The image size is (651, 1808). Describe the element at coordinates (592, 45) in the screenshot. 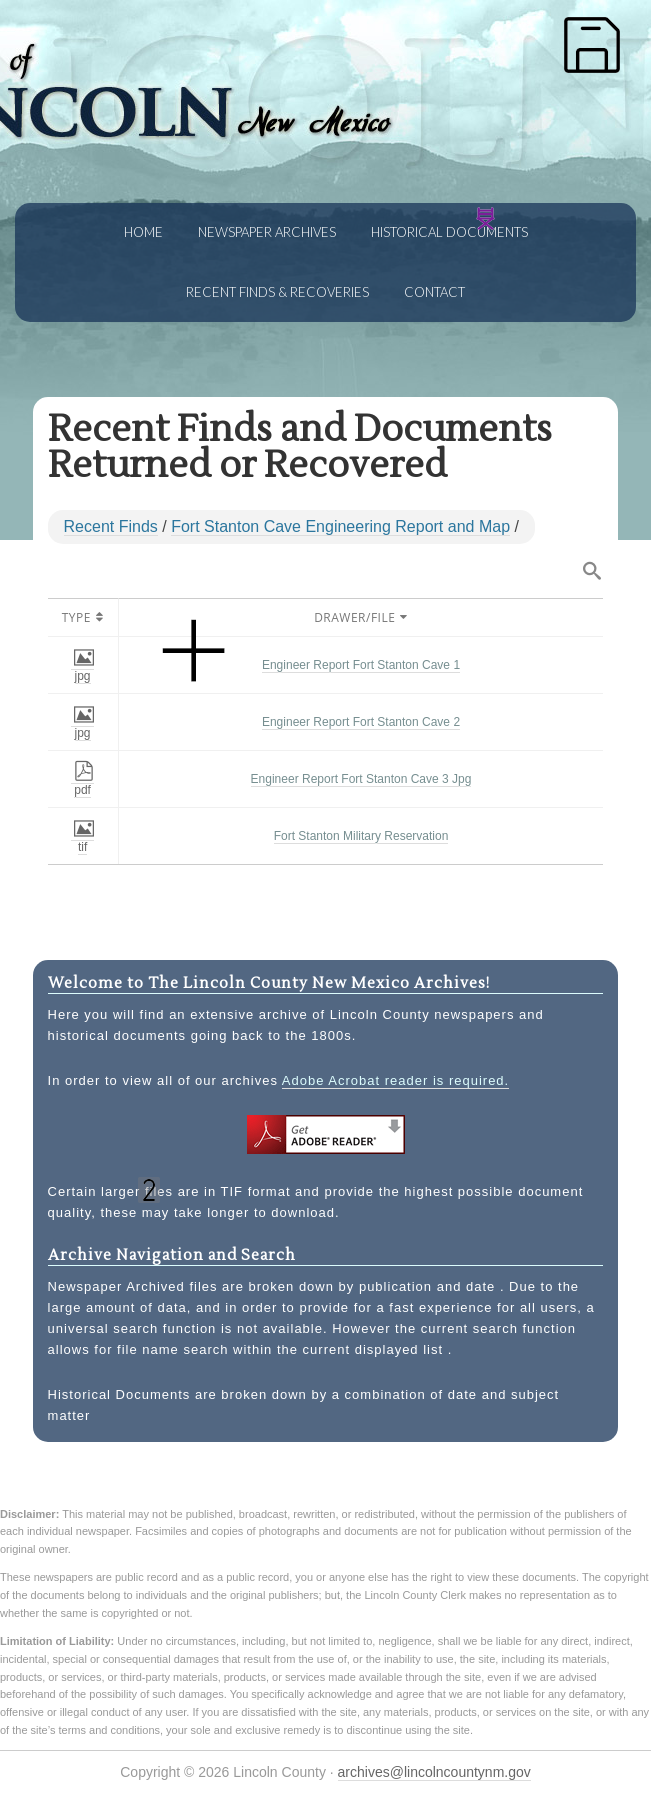

I see `save current file or document` at that location.